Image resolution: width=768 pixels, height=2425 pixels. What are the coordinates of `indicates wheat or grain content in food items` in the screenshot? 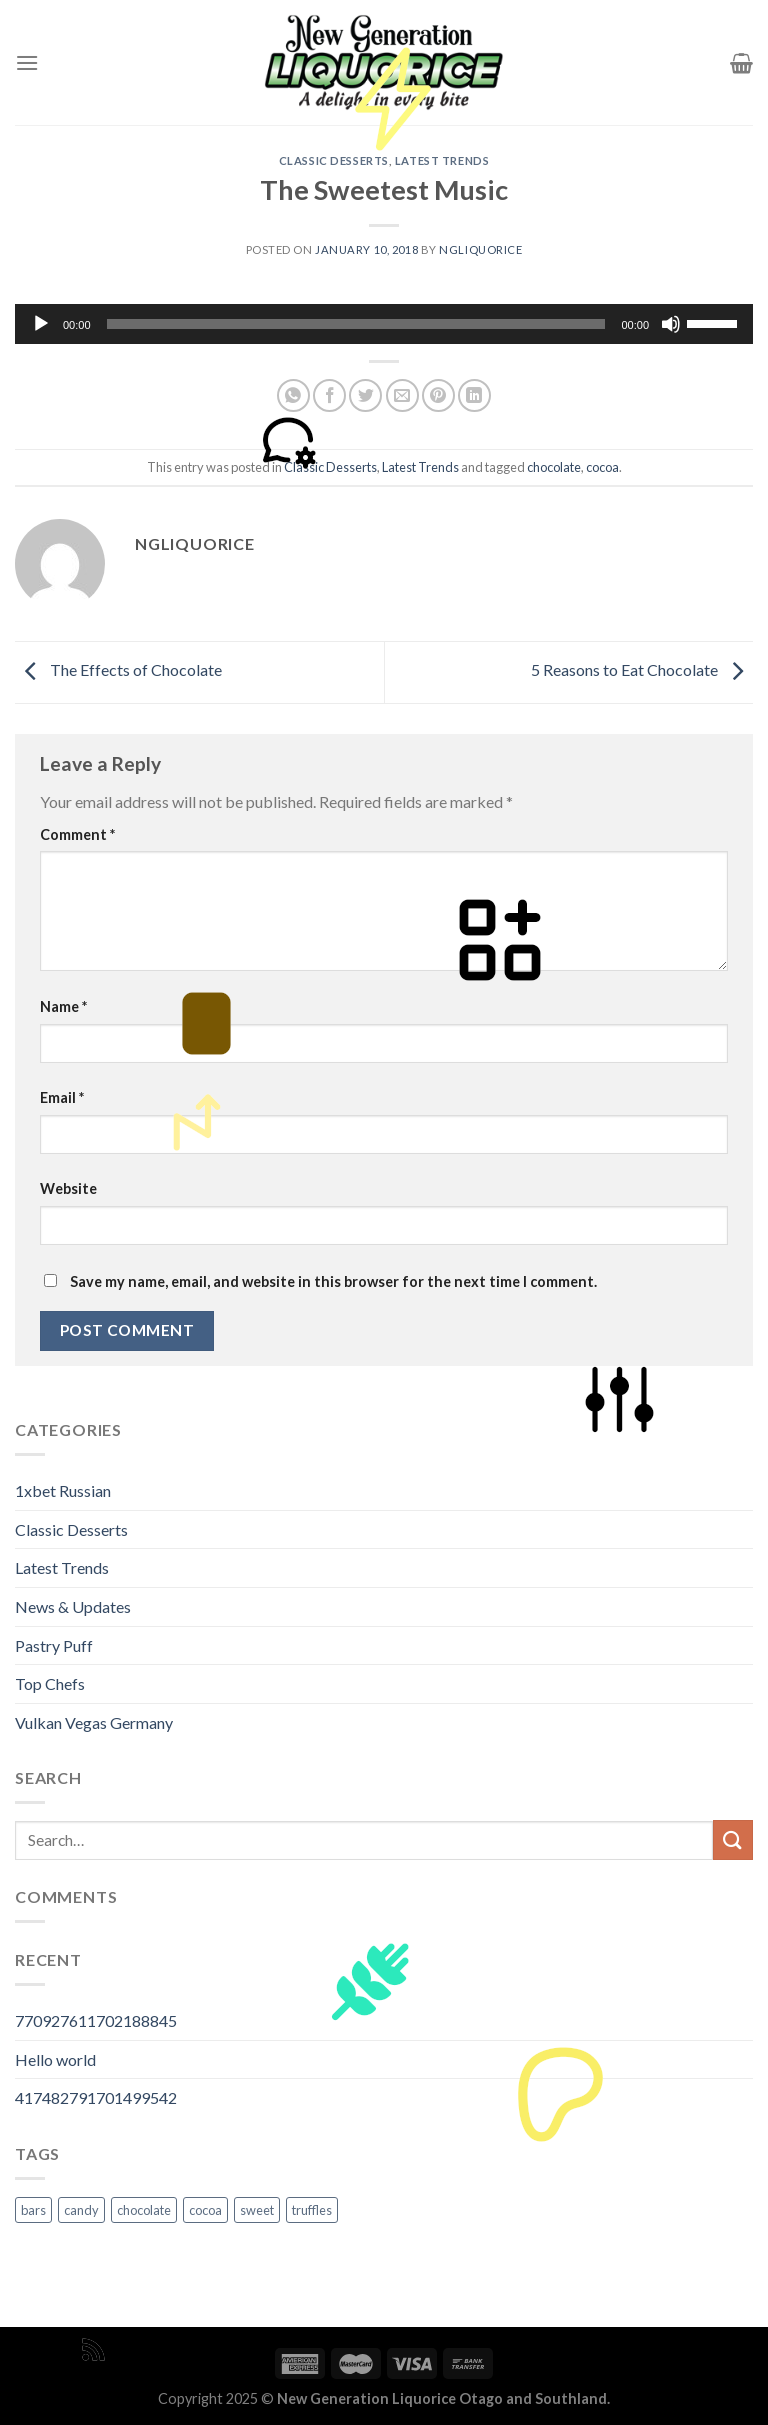 It's located at (372, 1979).